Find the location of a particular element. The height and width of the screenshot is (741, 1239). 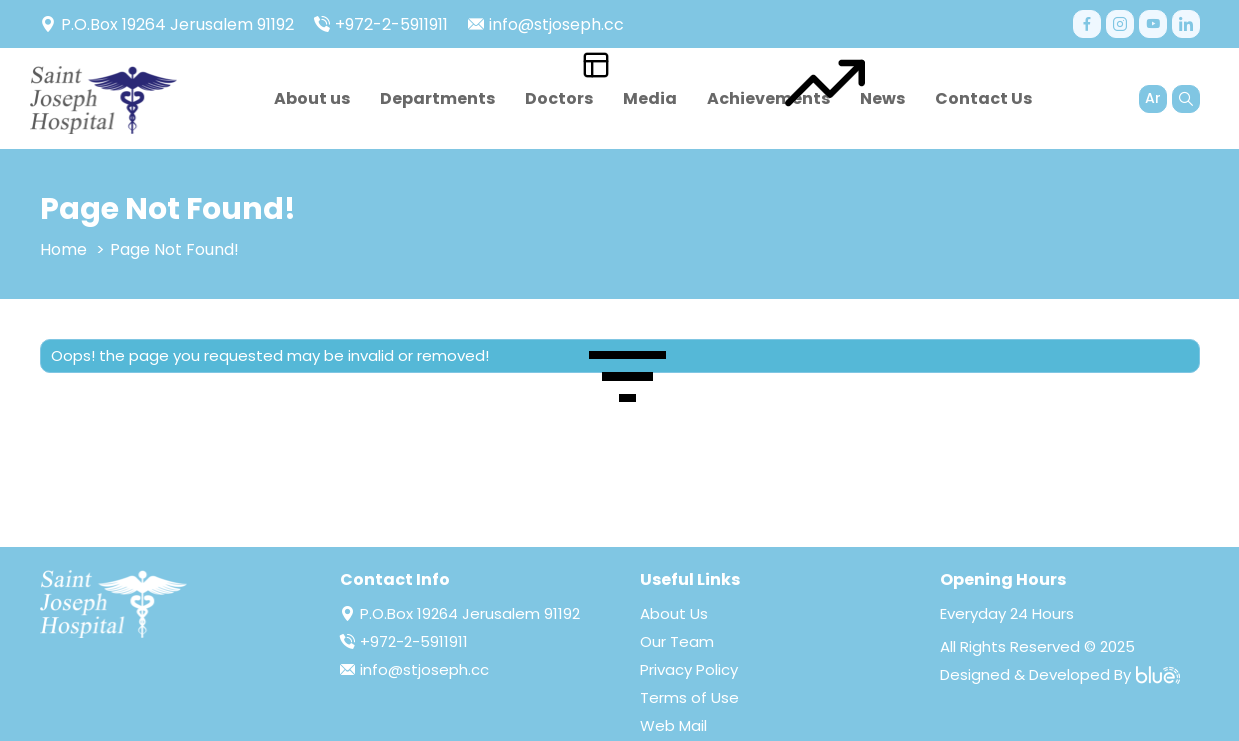

filter or sort list items is located at coordinates (627, 376).